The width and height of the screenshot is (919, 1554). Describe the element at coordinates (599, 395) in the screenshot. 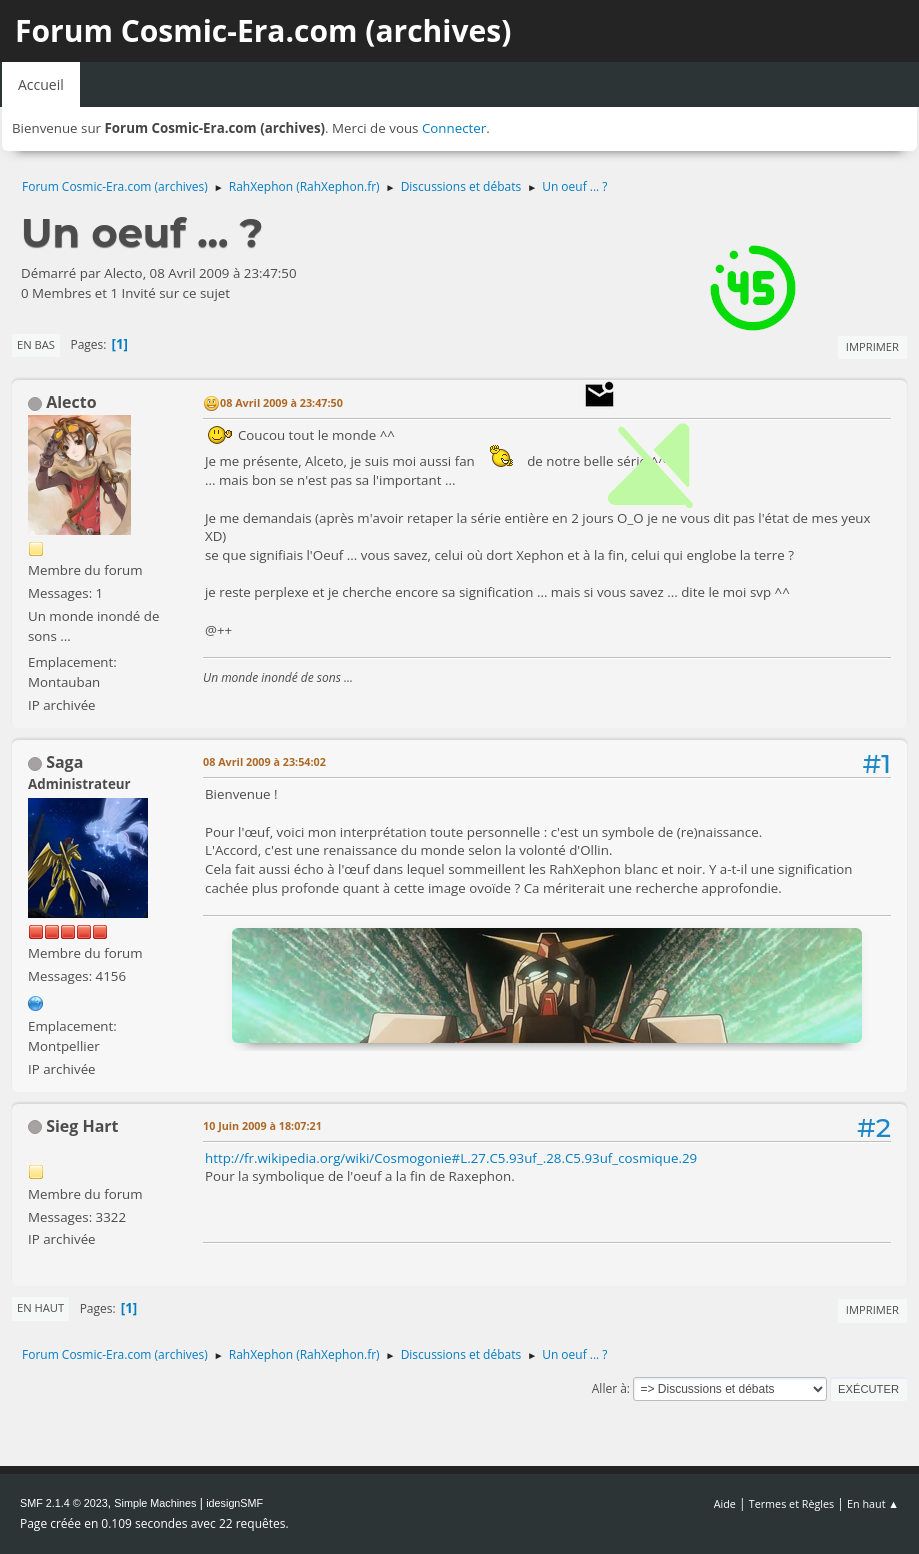

I see `indicates an unread email message` at that location.